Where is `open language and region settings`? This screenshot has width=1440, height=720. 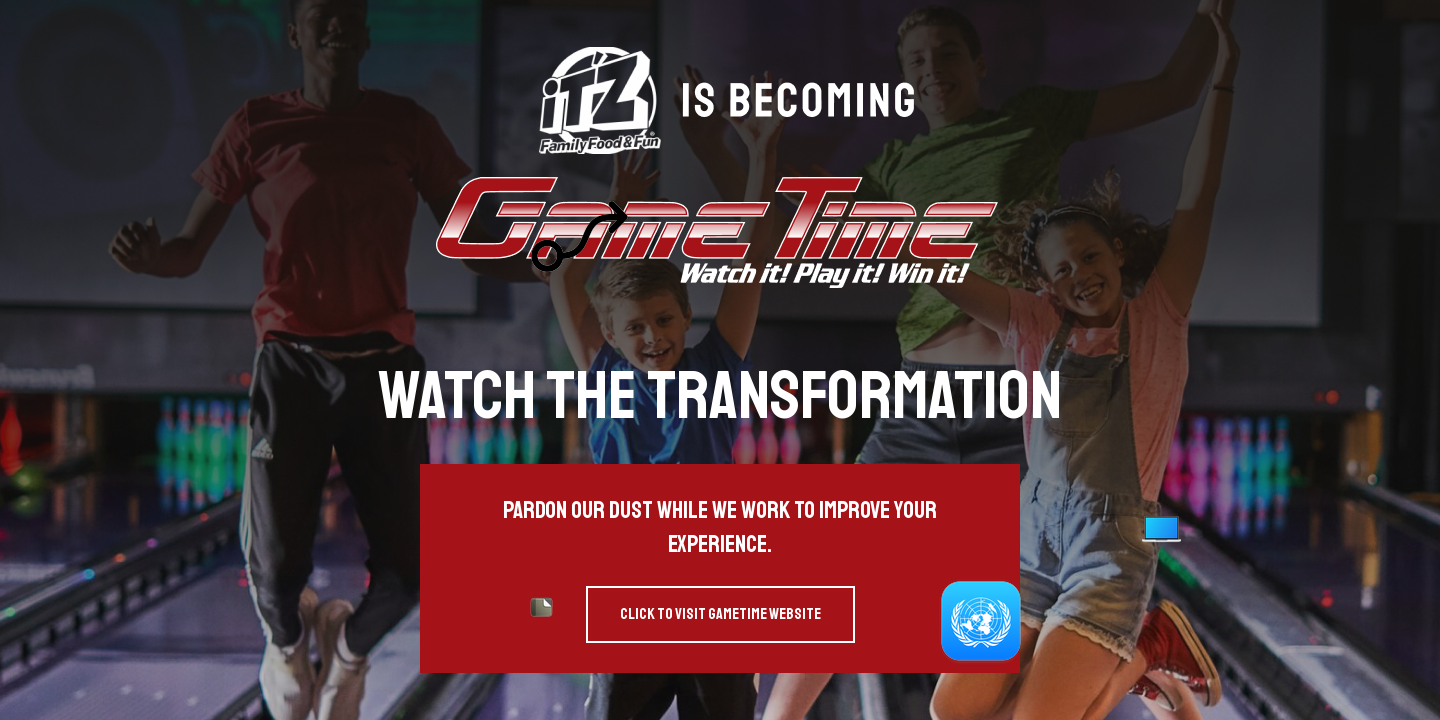
open language and region settings is located at coordinates (981, 621).